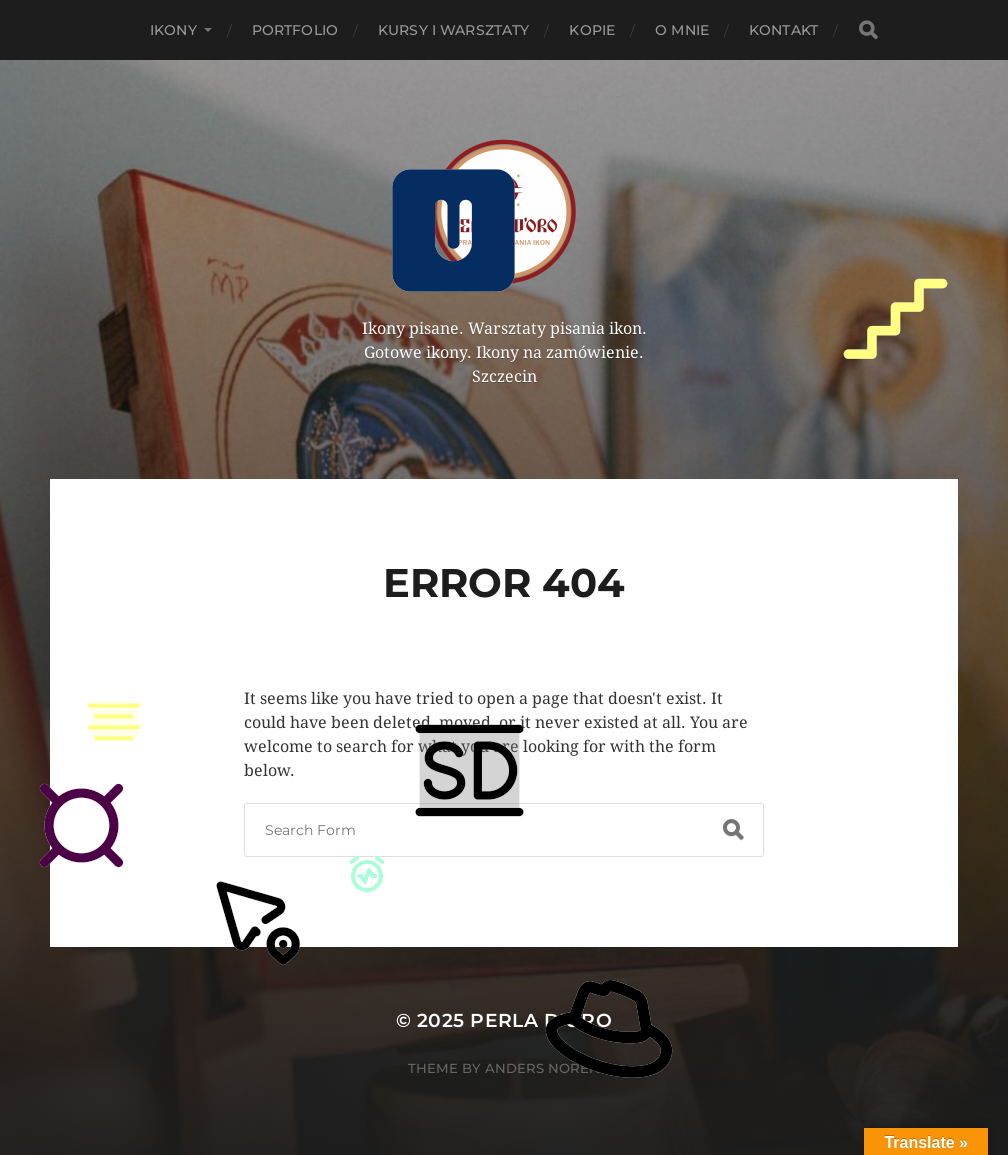  I want to click on indicates stairs or stairway access, so click(895, 316).